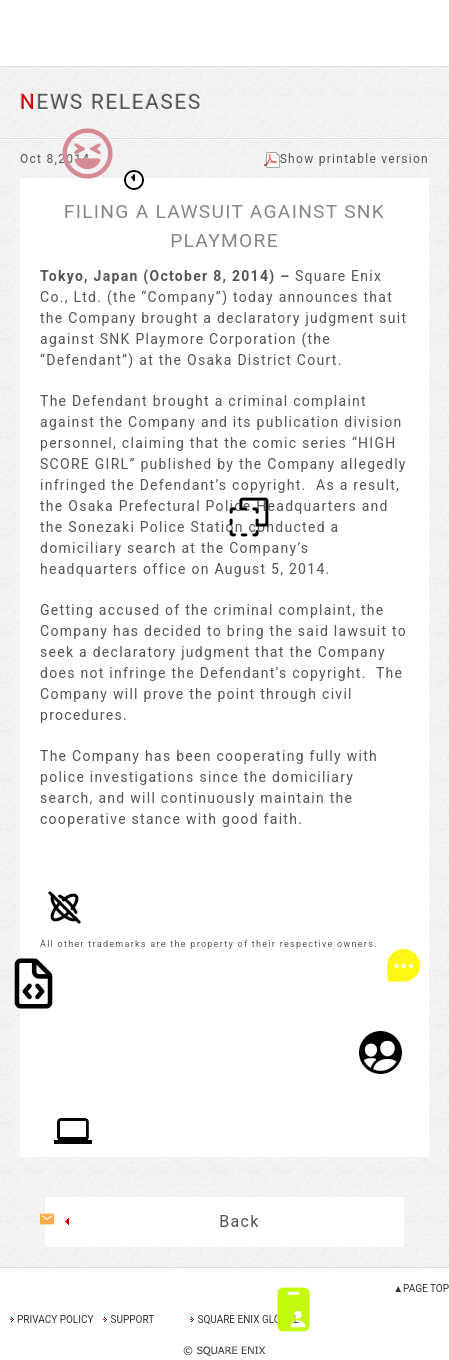 Image resolution: width=449 pixels, height=1360 pixels. Describe the element at coordinates (403, 966) in the screenshot. I see `open chat or messaging` at that location.